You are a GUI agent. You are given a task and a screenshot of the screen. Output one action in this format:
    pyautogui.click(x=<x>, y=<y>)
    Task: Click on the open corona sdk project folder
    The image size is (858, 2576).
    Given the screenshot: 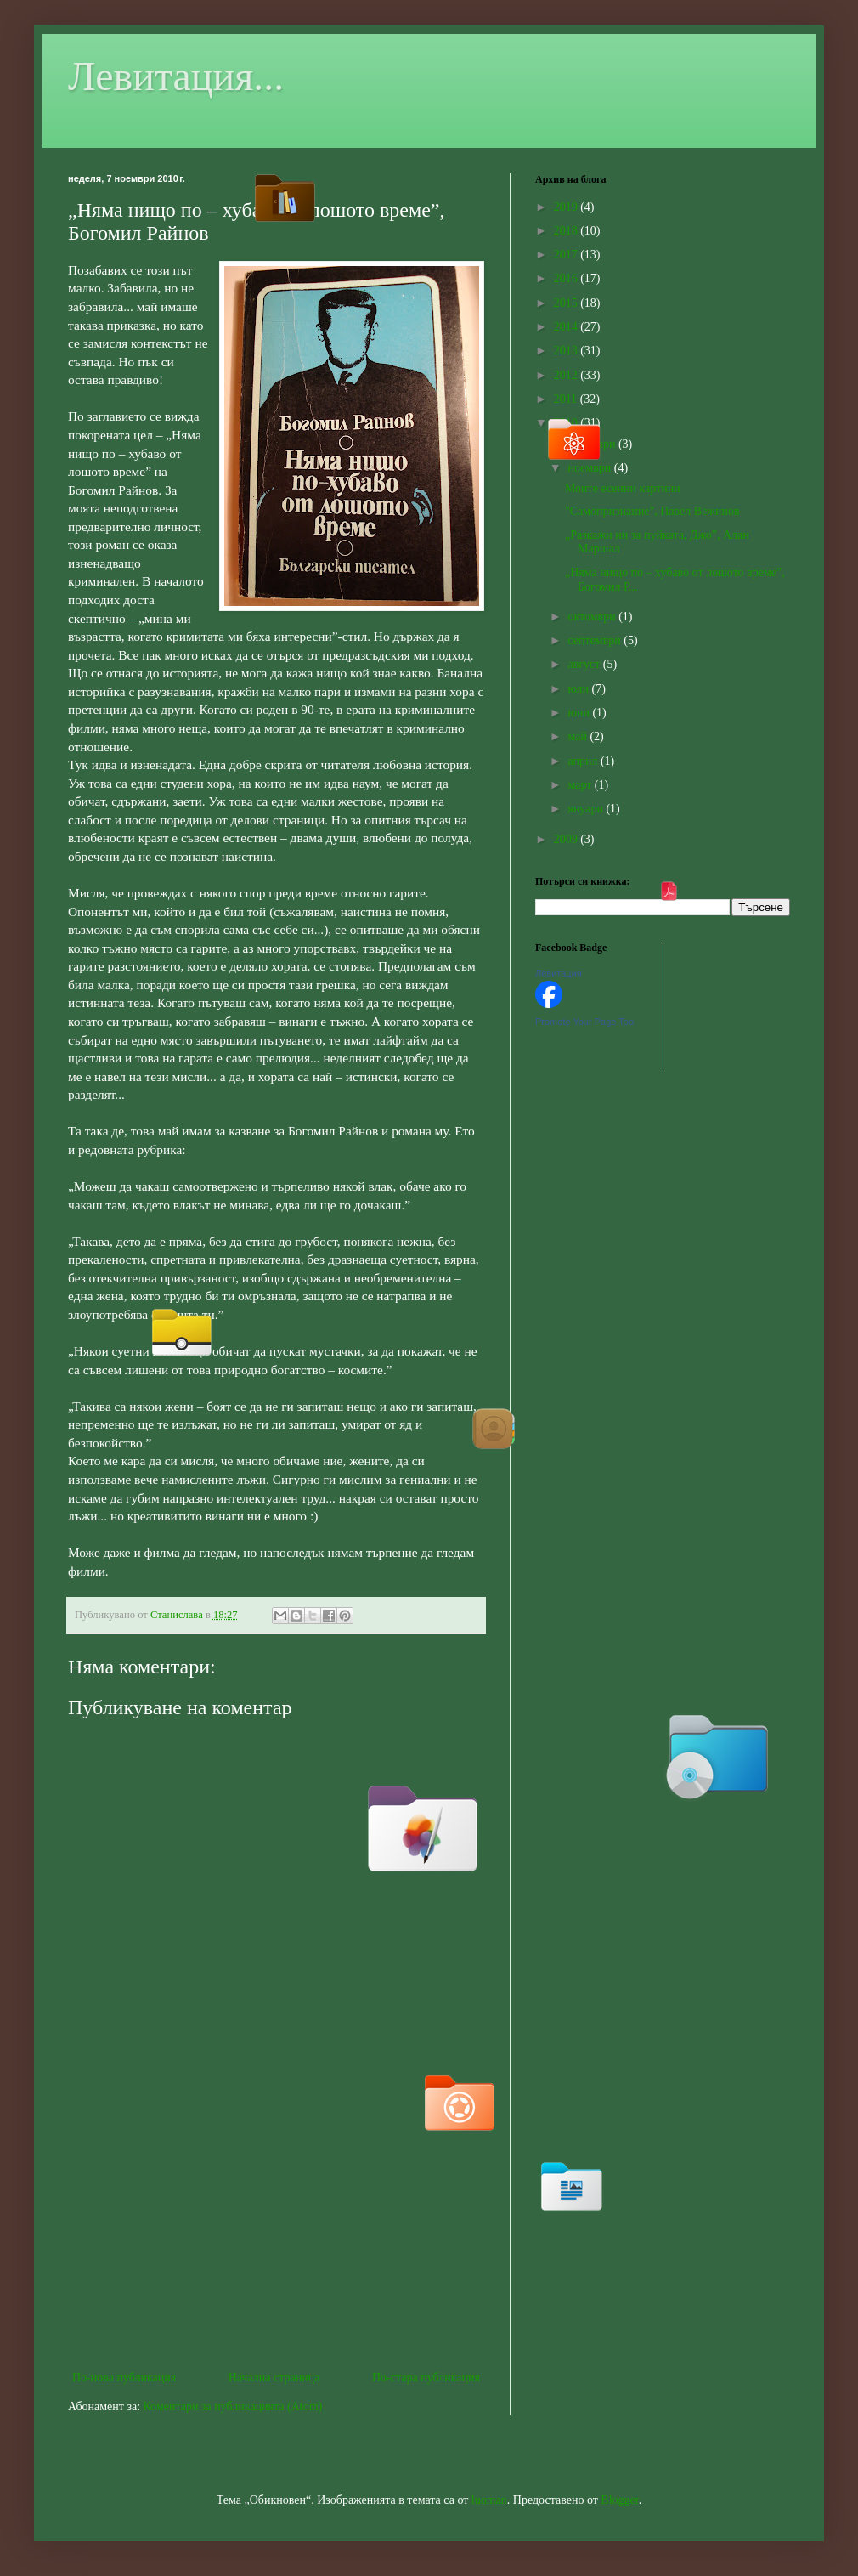 What is the action you would take?
    pyautogui.click(x=459, y=2104)
    